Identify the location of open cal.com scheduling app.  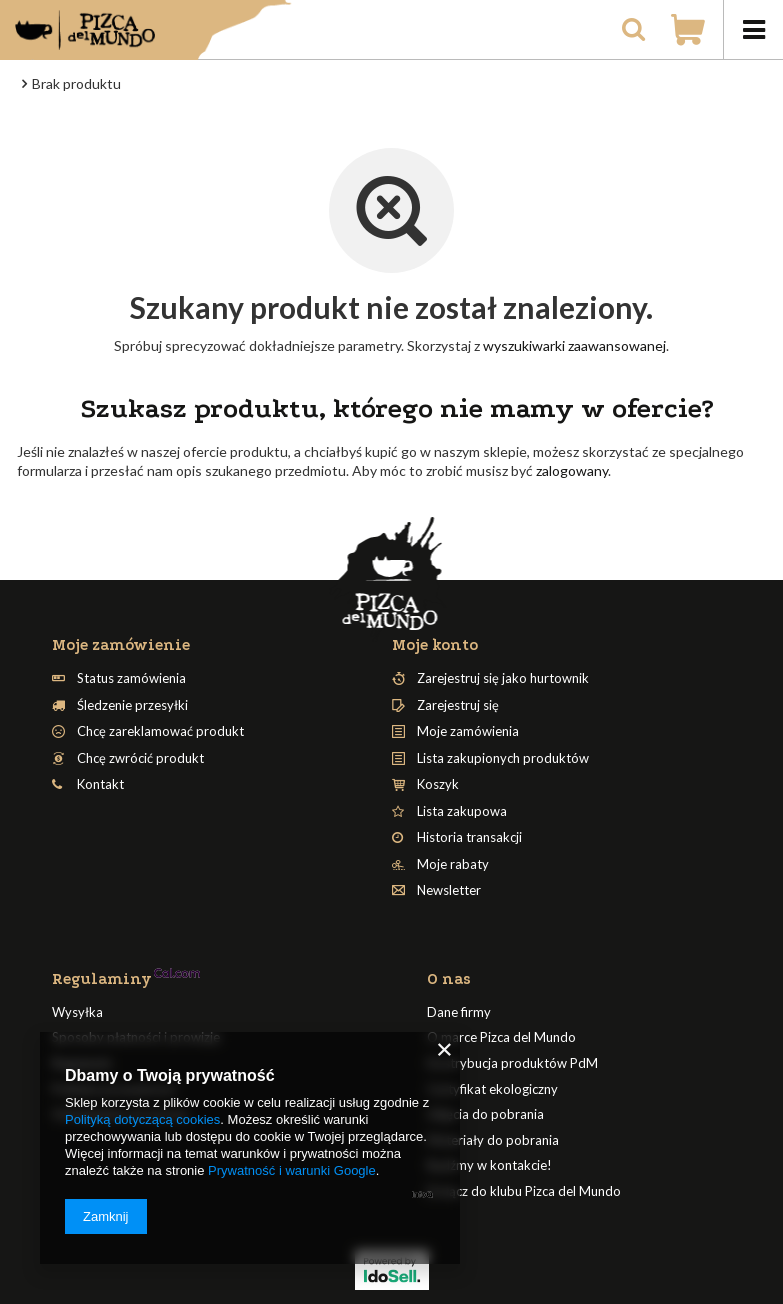
(177, 973).